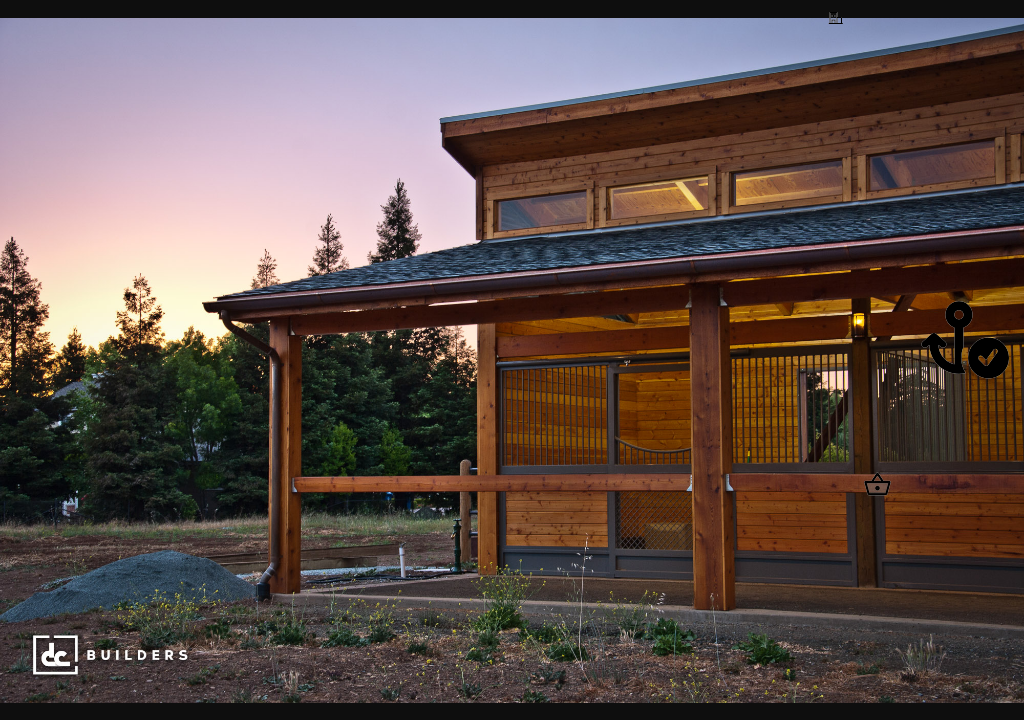  I want to click on view your shopping basket, so click(877, 484).